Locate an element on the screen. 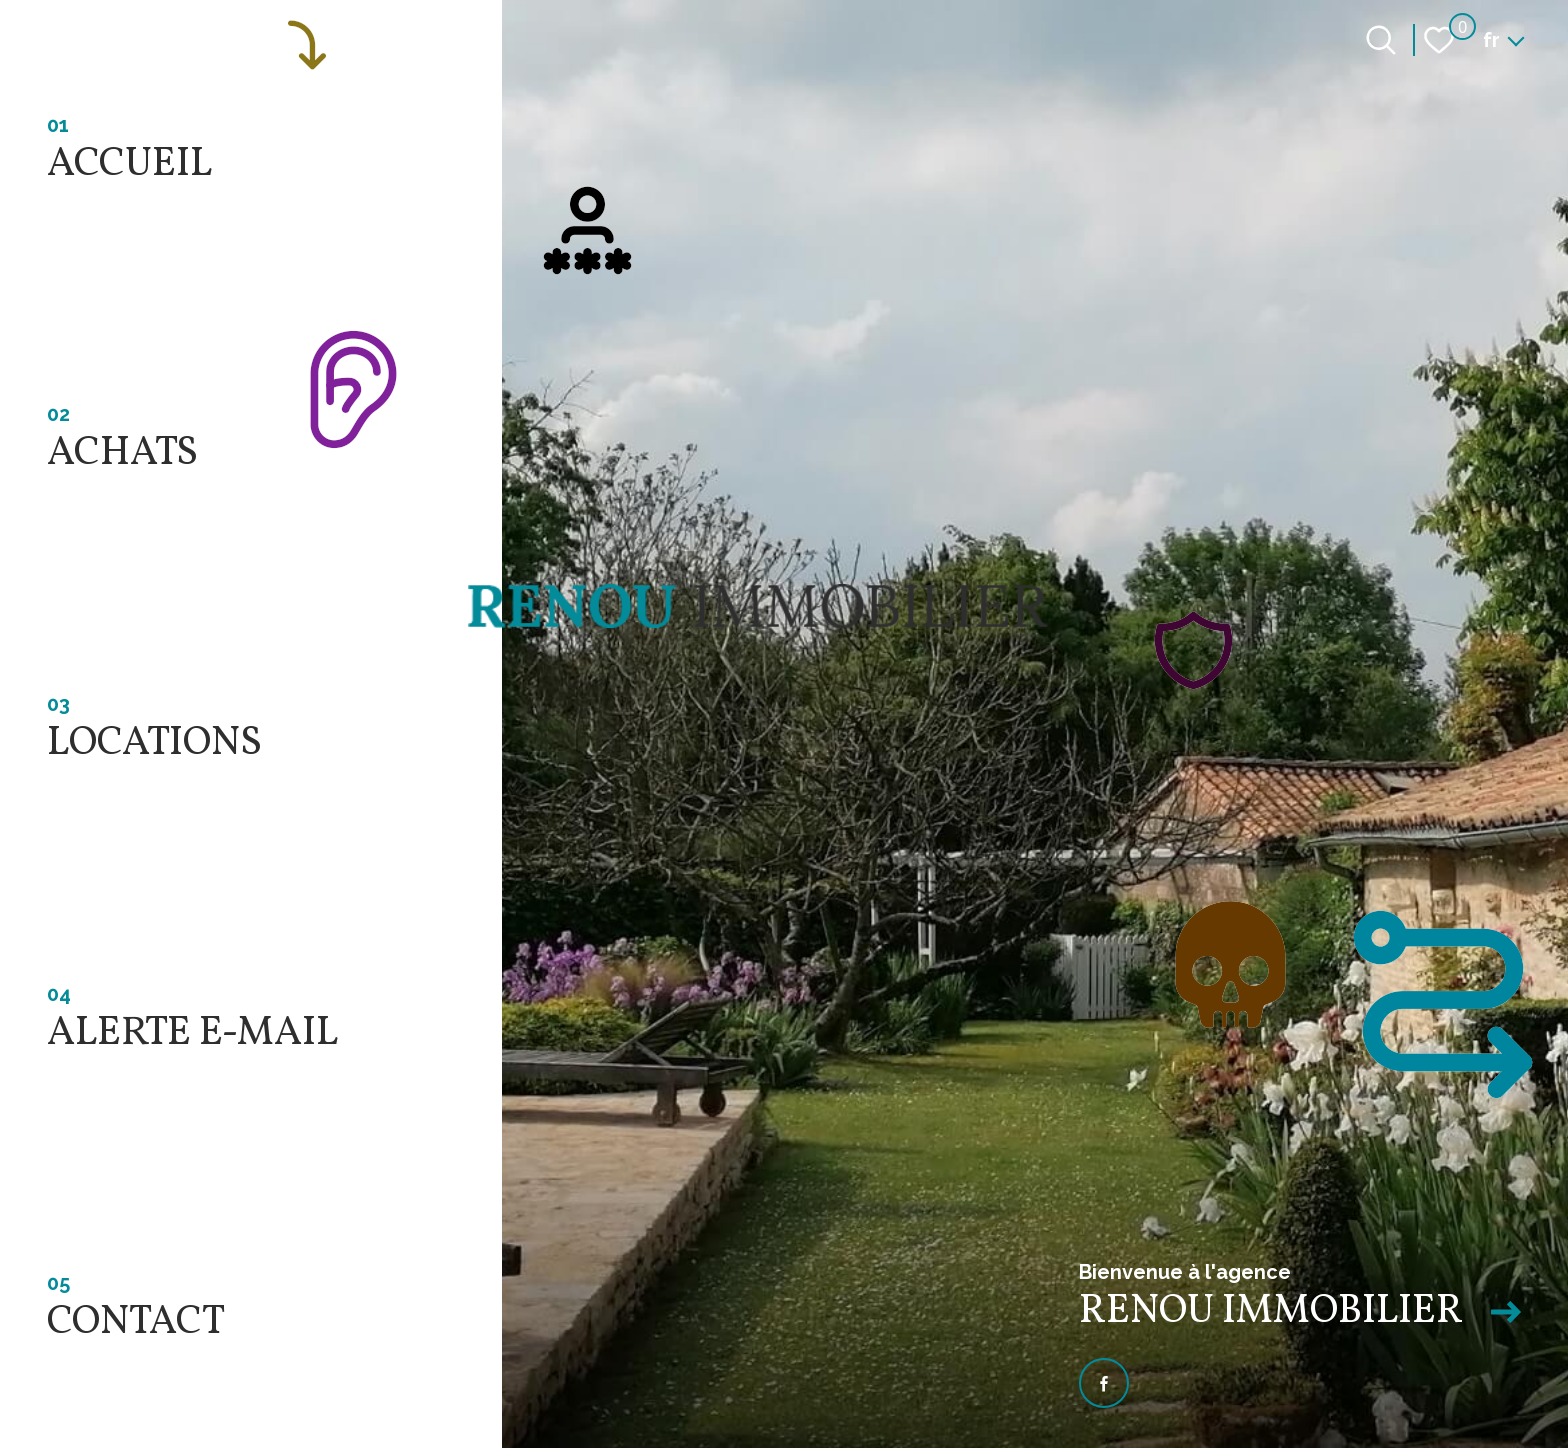 This screenshot has width=1568, height=1448. access security settings is located at coordinates (1193, 650).